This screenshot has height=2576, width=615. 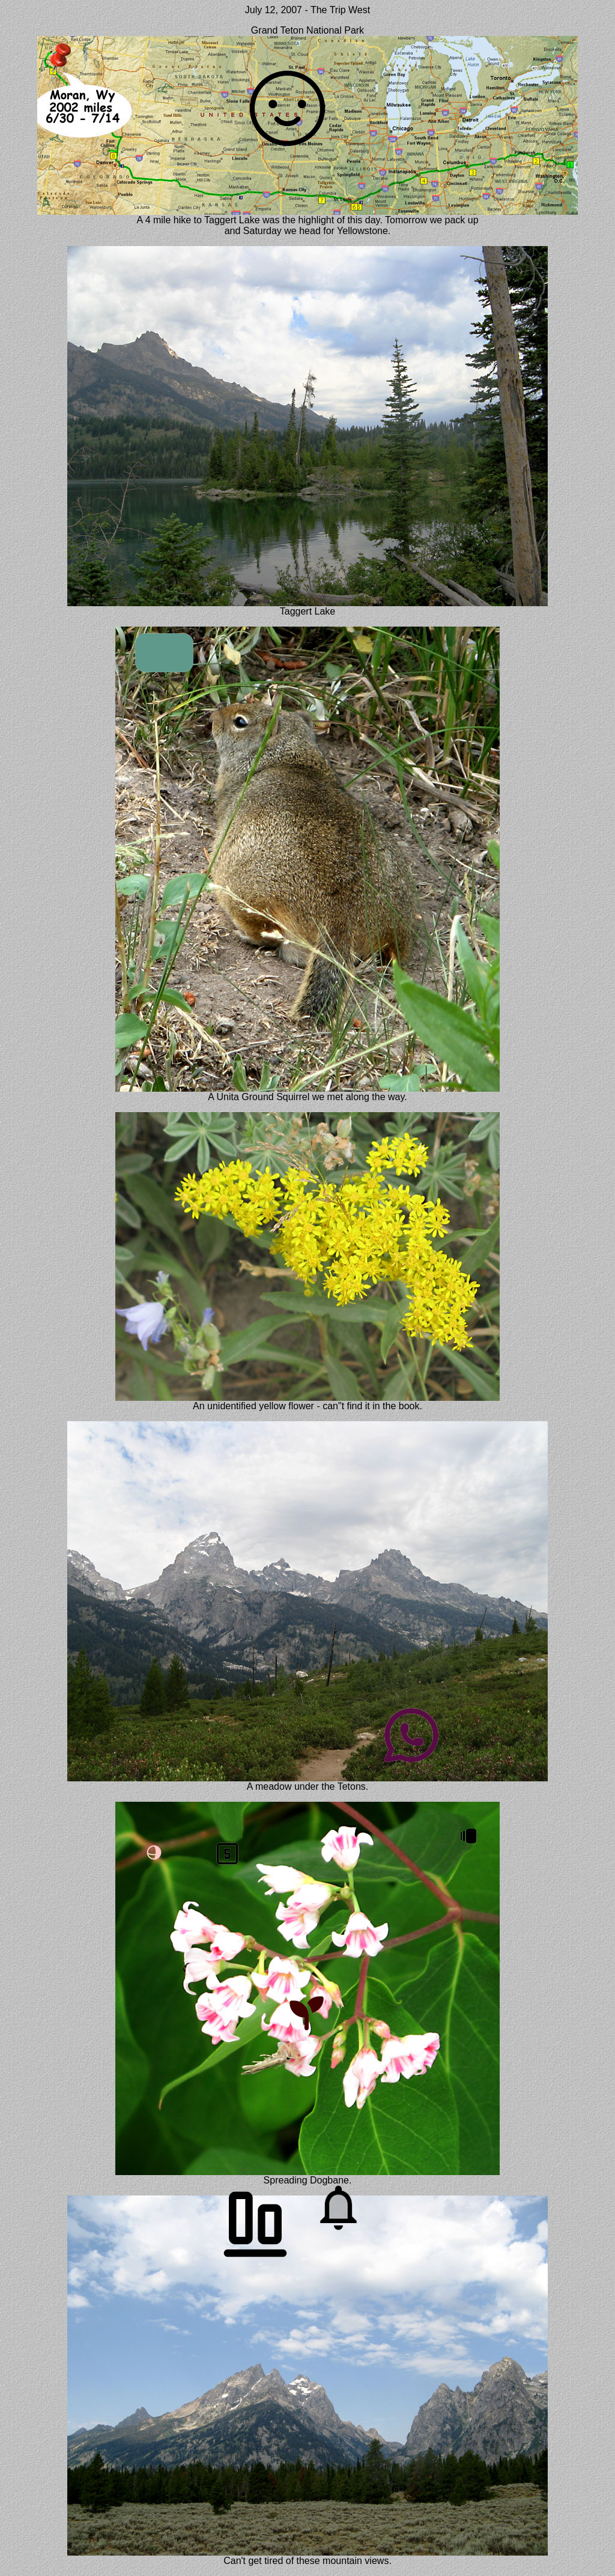 I want to click on select or navigate to item number 5, so click(x=227, y=1853).